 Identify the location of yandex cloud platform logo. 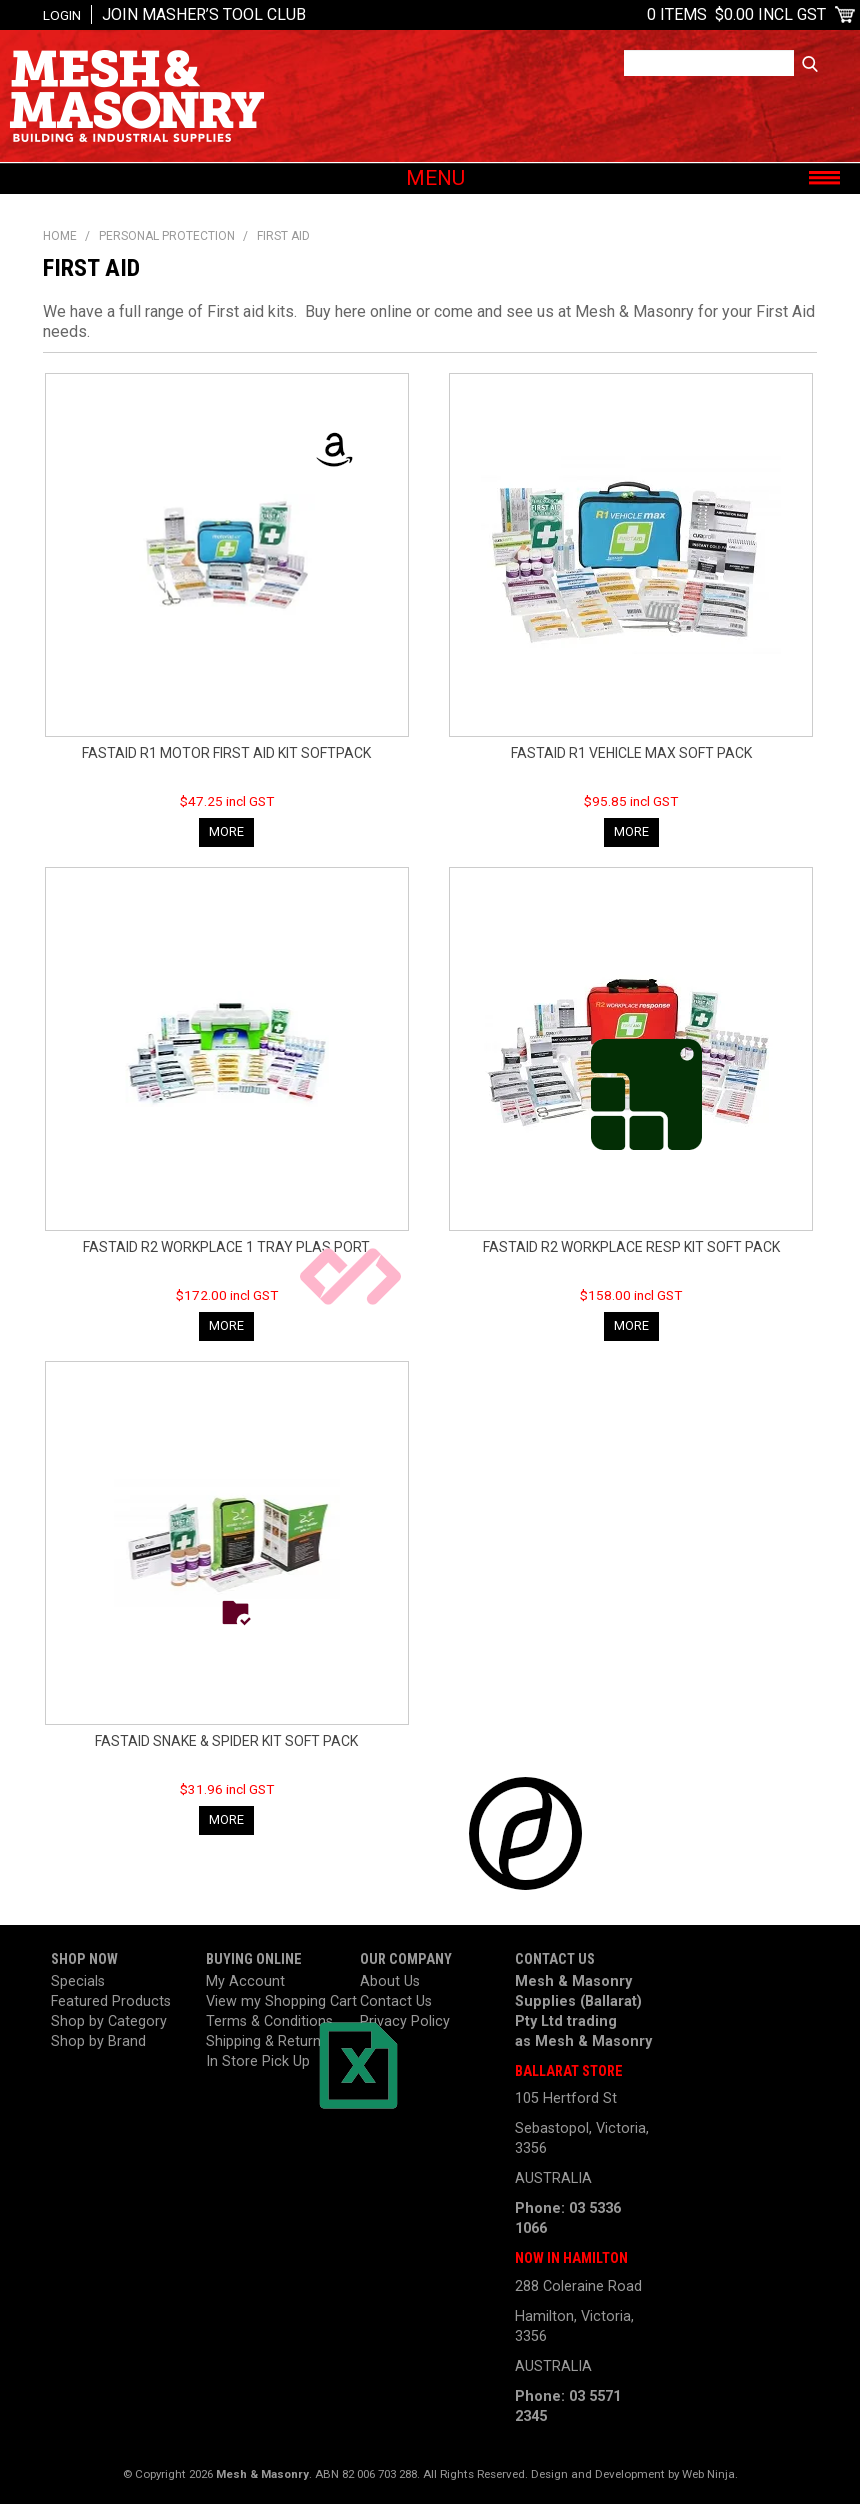
(525, 1833).